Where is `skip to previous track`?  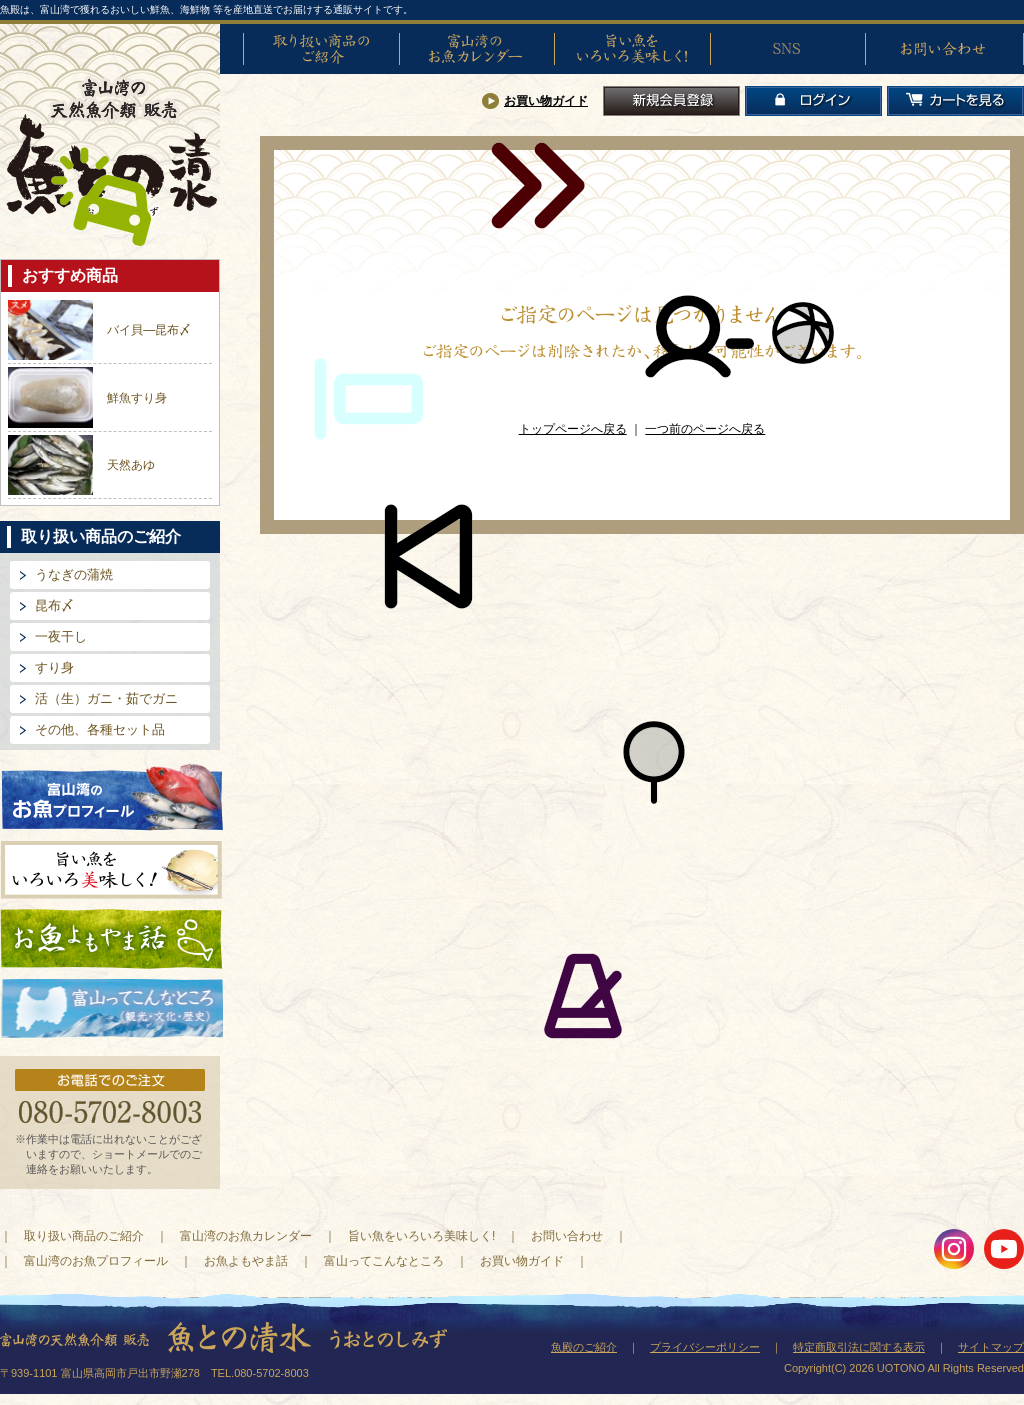
skip to previous track is located at coordinates (428, 556).